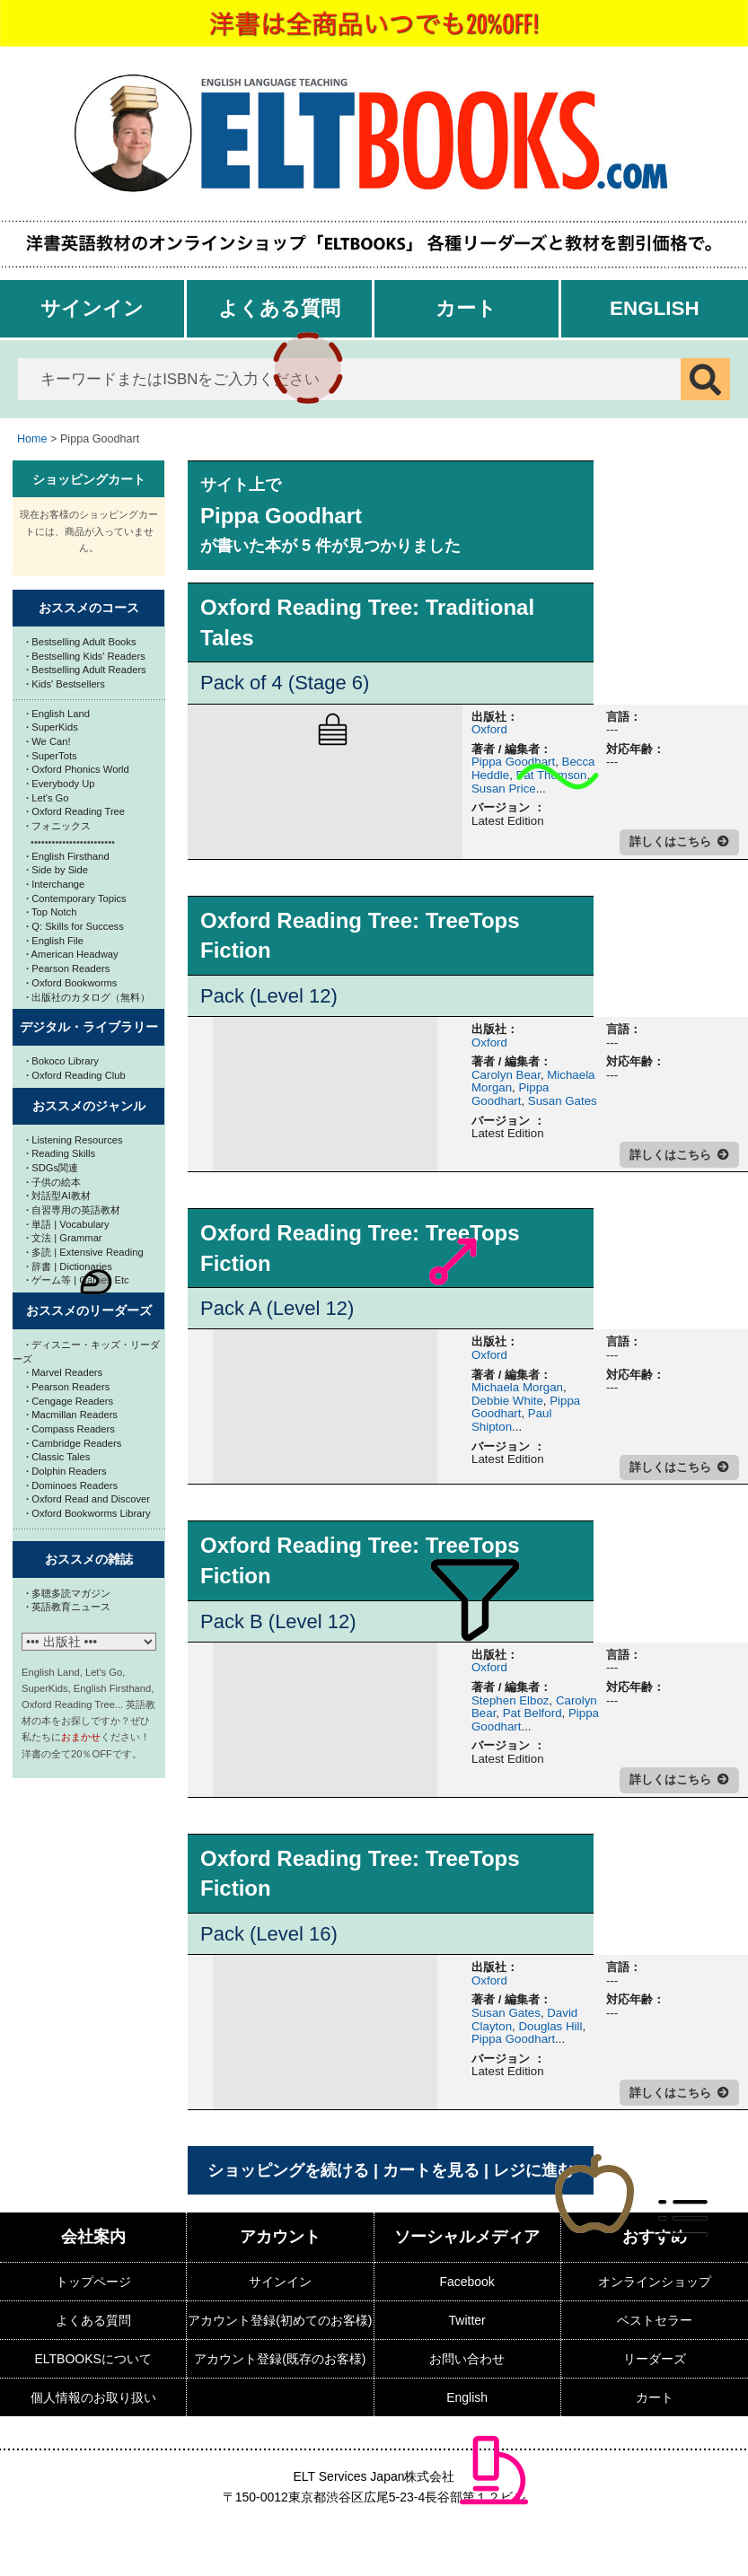 This screenshot has width=748, height=2576. What do you see at coordinates (332, 731) in the screenshot?
I see `indicates a secure or encrypted connection` at bounding box center [332, 731].